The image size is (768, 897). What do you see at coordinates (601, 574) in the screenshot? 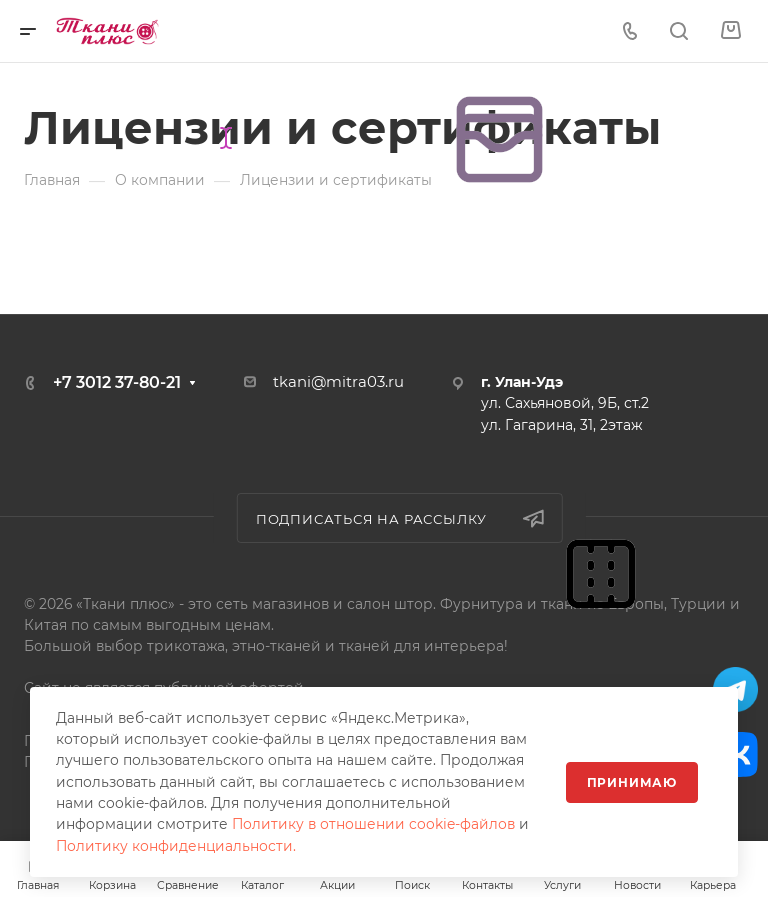
I see `toggle split panel view` at bounding box center [601, 574].